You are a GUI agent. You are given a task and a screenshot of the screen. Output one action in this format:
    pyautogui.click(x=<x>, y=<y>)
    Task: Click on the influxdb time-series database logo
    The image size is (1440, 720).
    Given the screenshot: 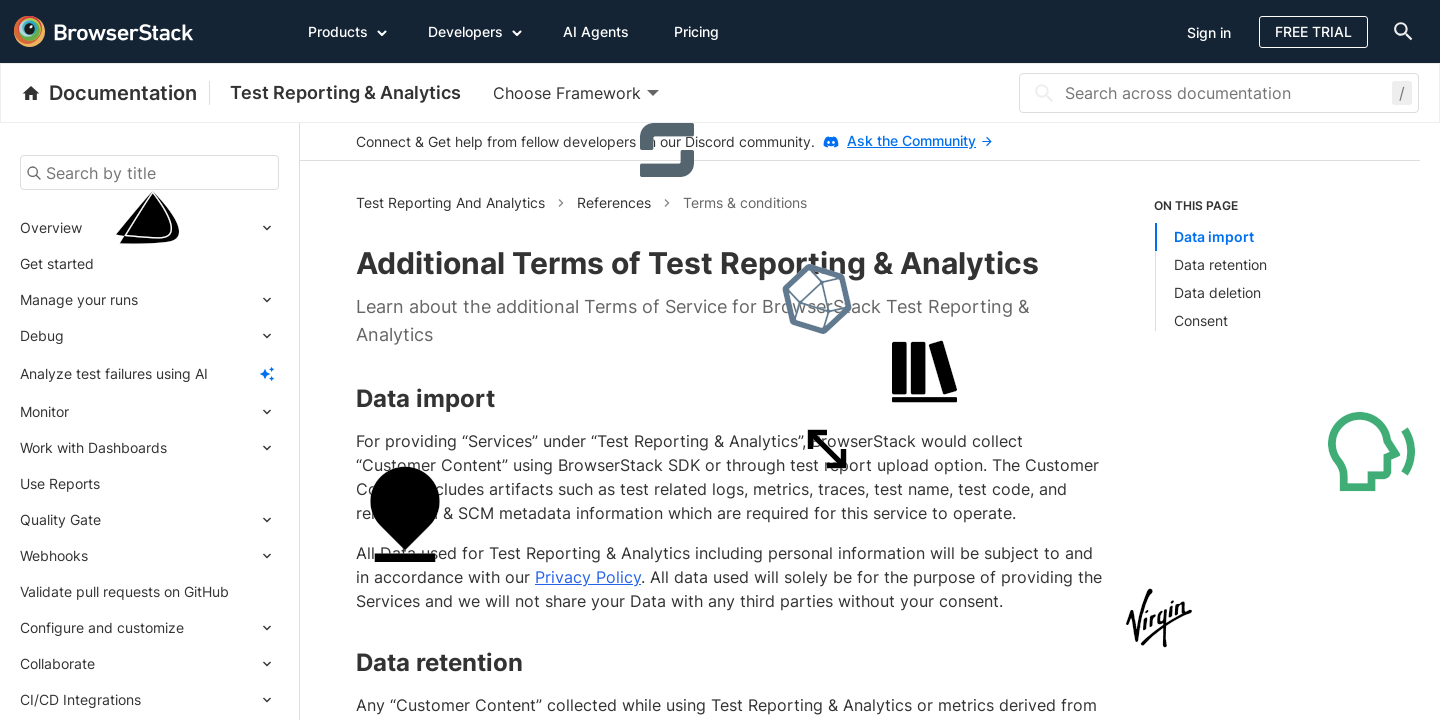 What is the action you would take?
    pyautogui.click(x=817, y=299)
    